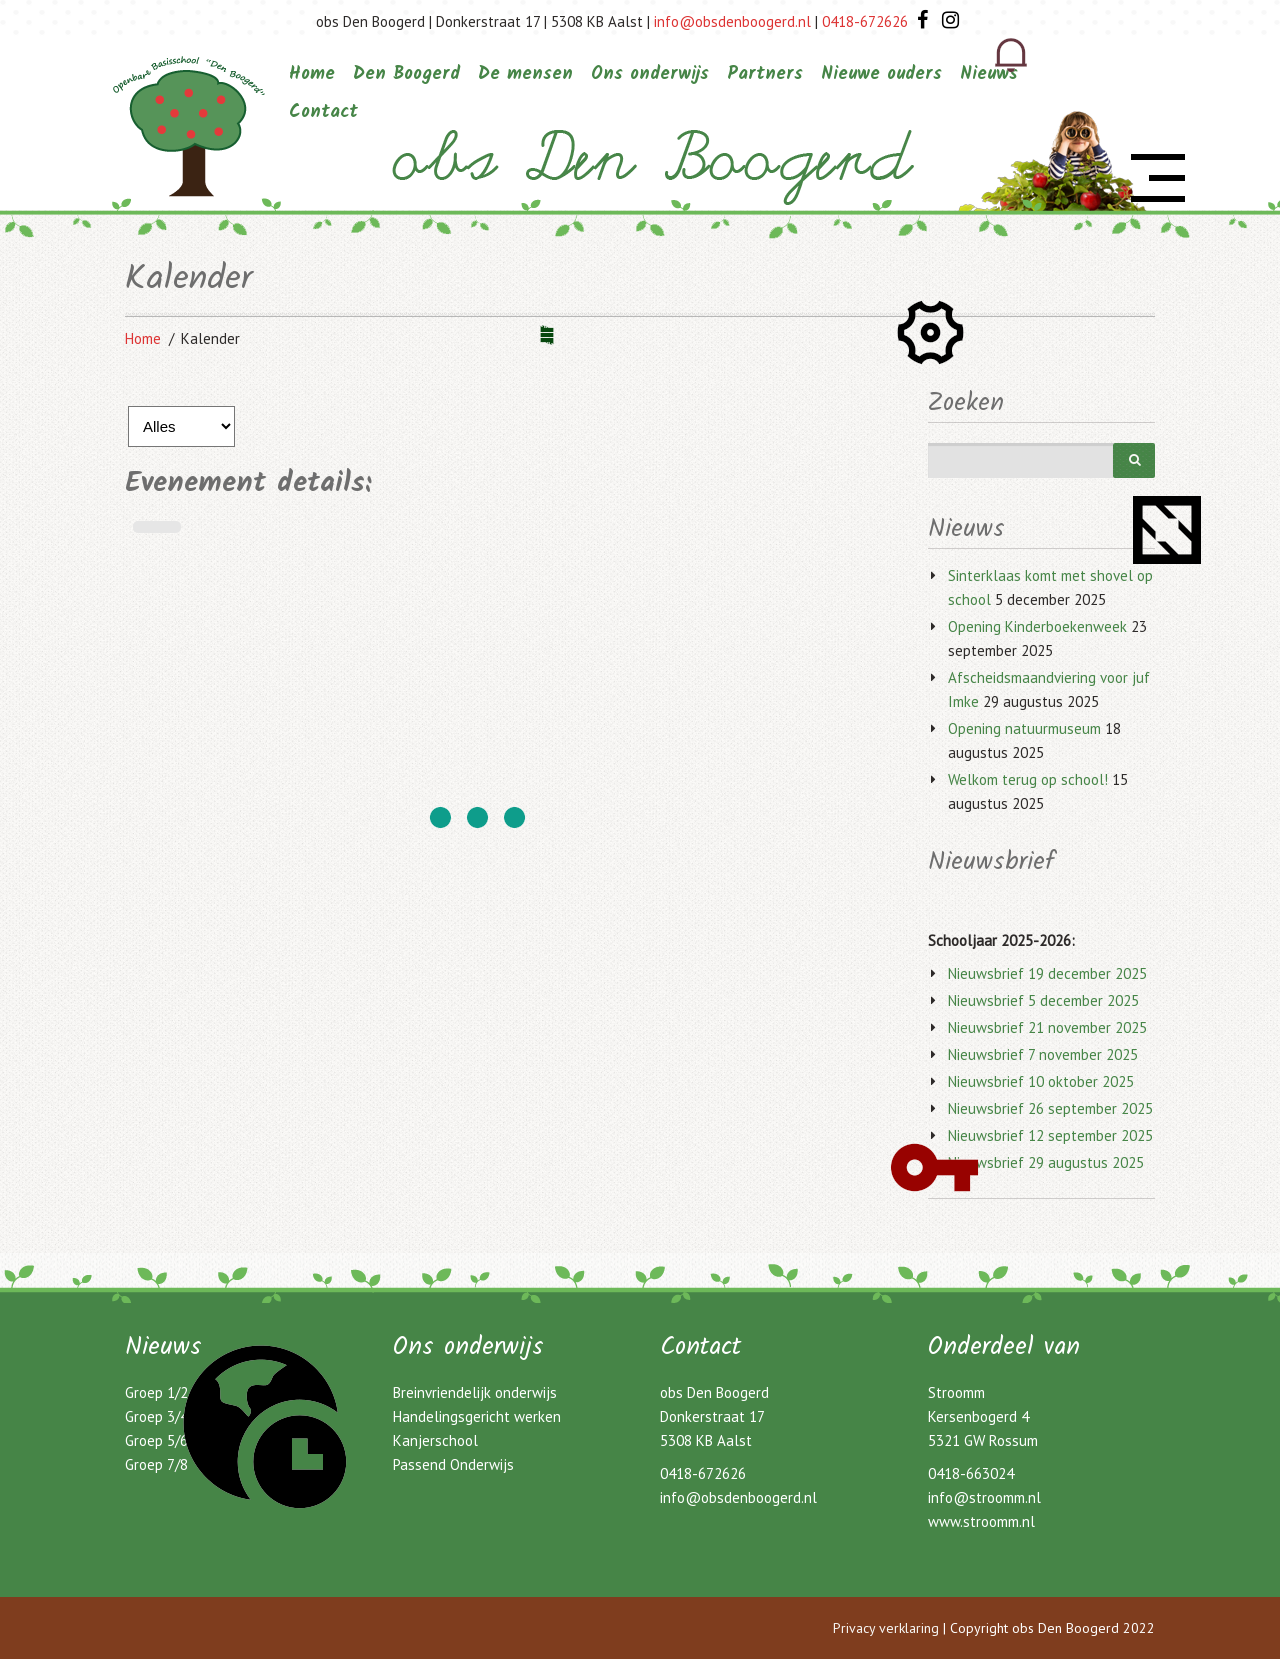  Describe the element at coordinates (477, 817) in the screenshot. I see `access more options or actions` at that location.